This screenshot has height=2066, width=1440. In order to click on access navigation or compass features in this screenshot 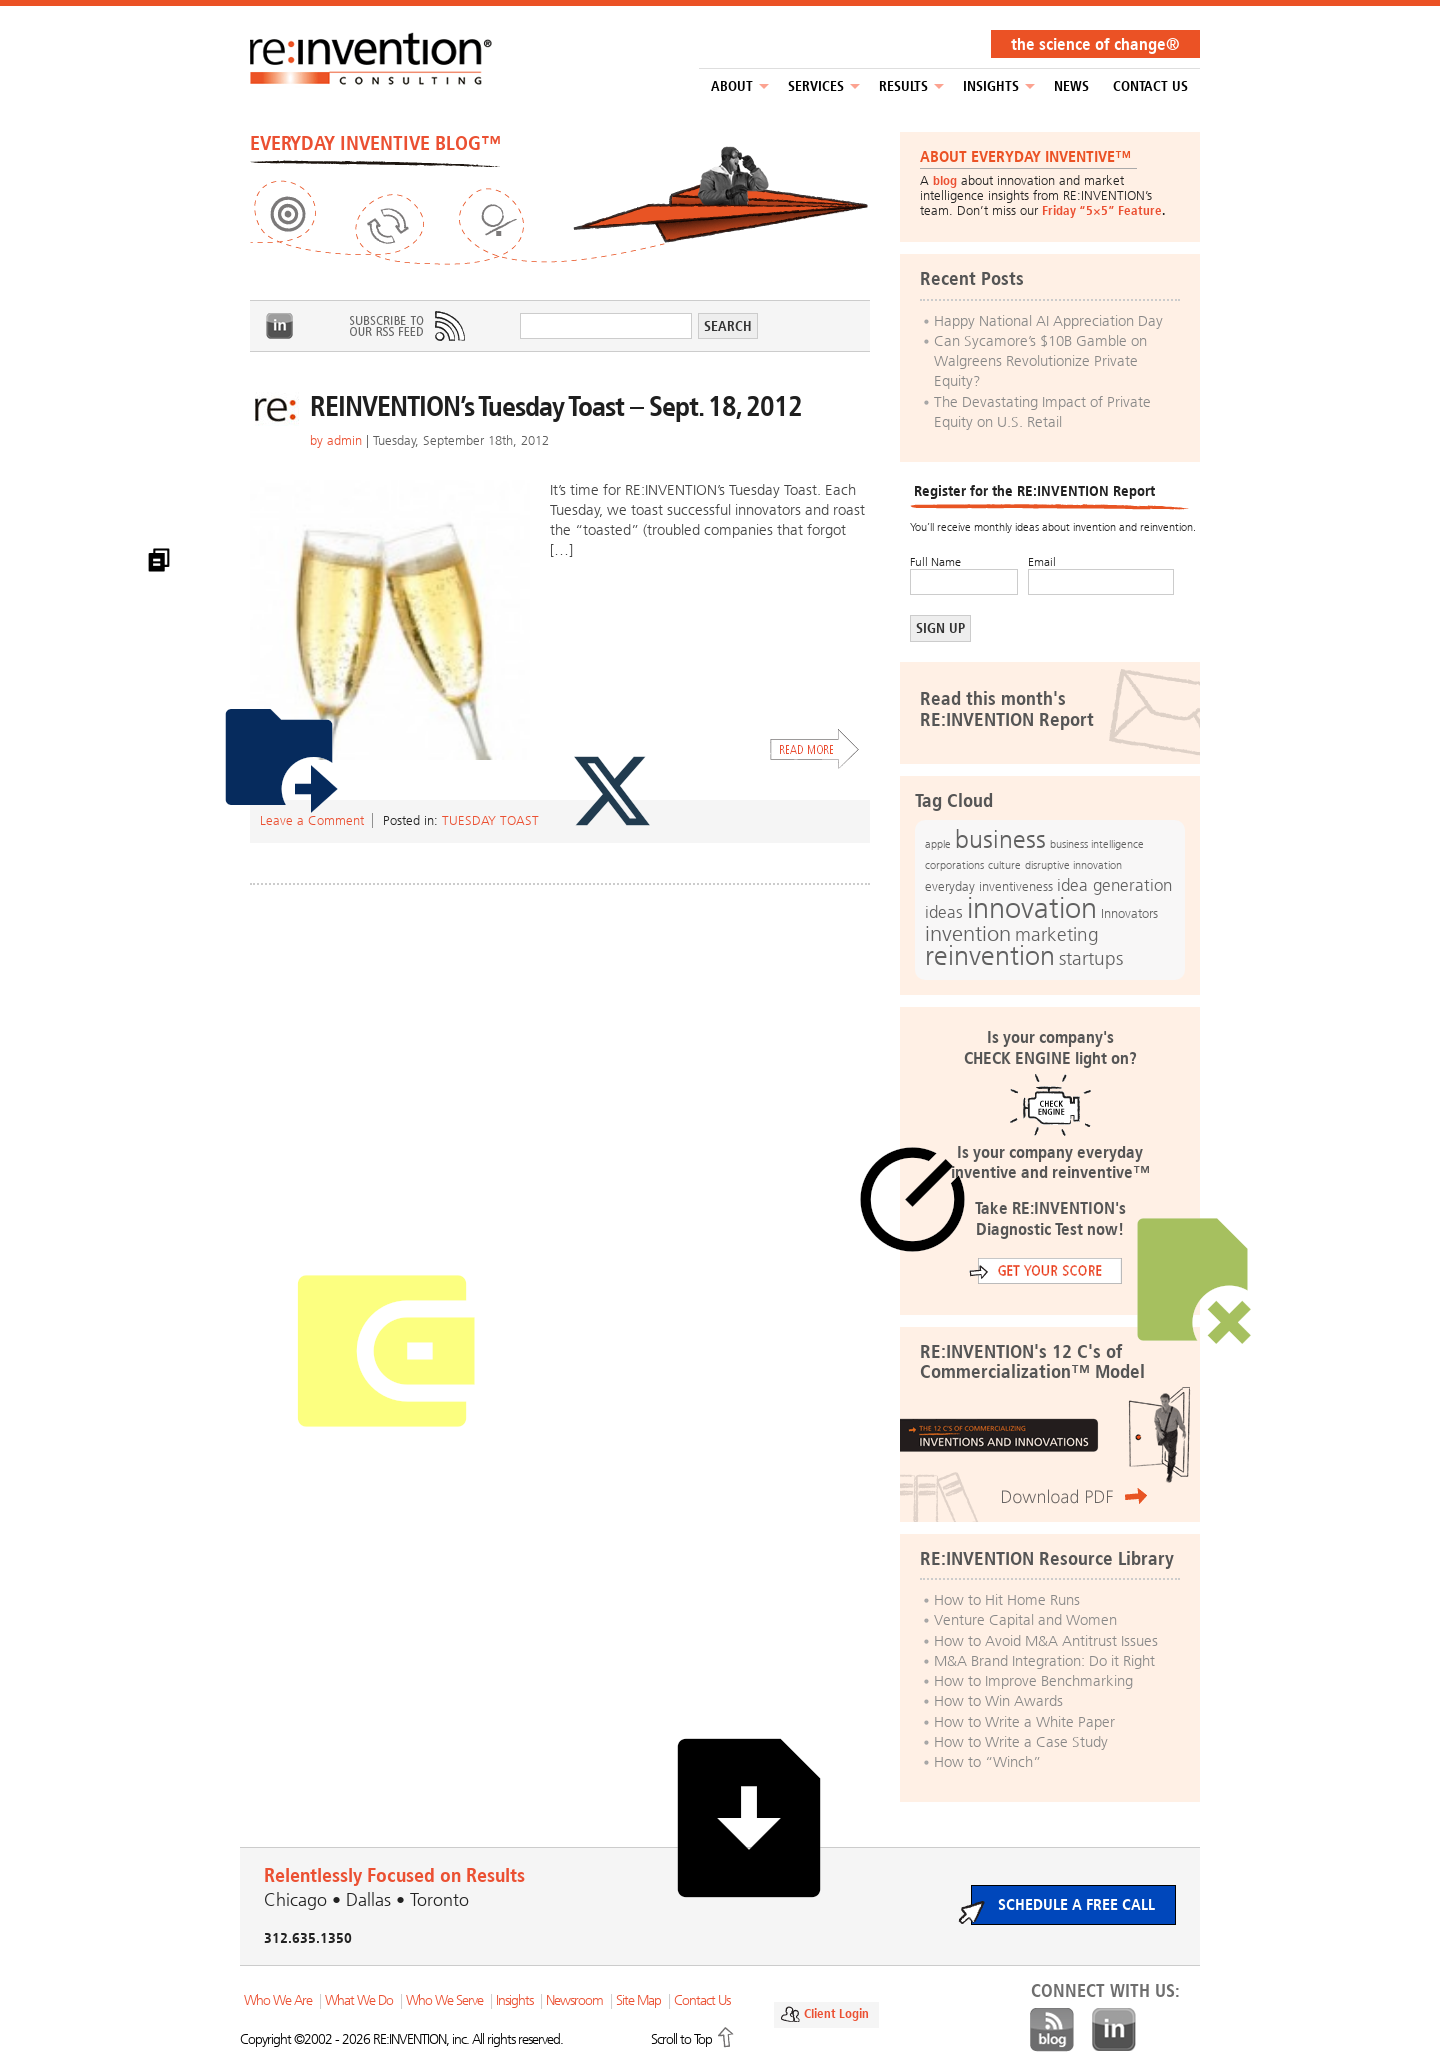, I will do `click(912, 1199)`.